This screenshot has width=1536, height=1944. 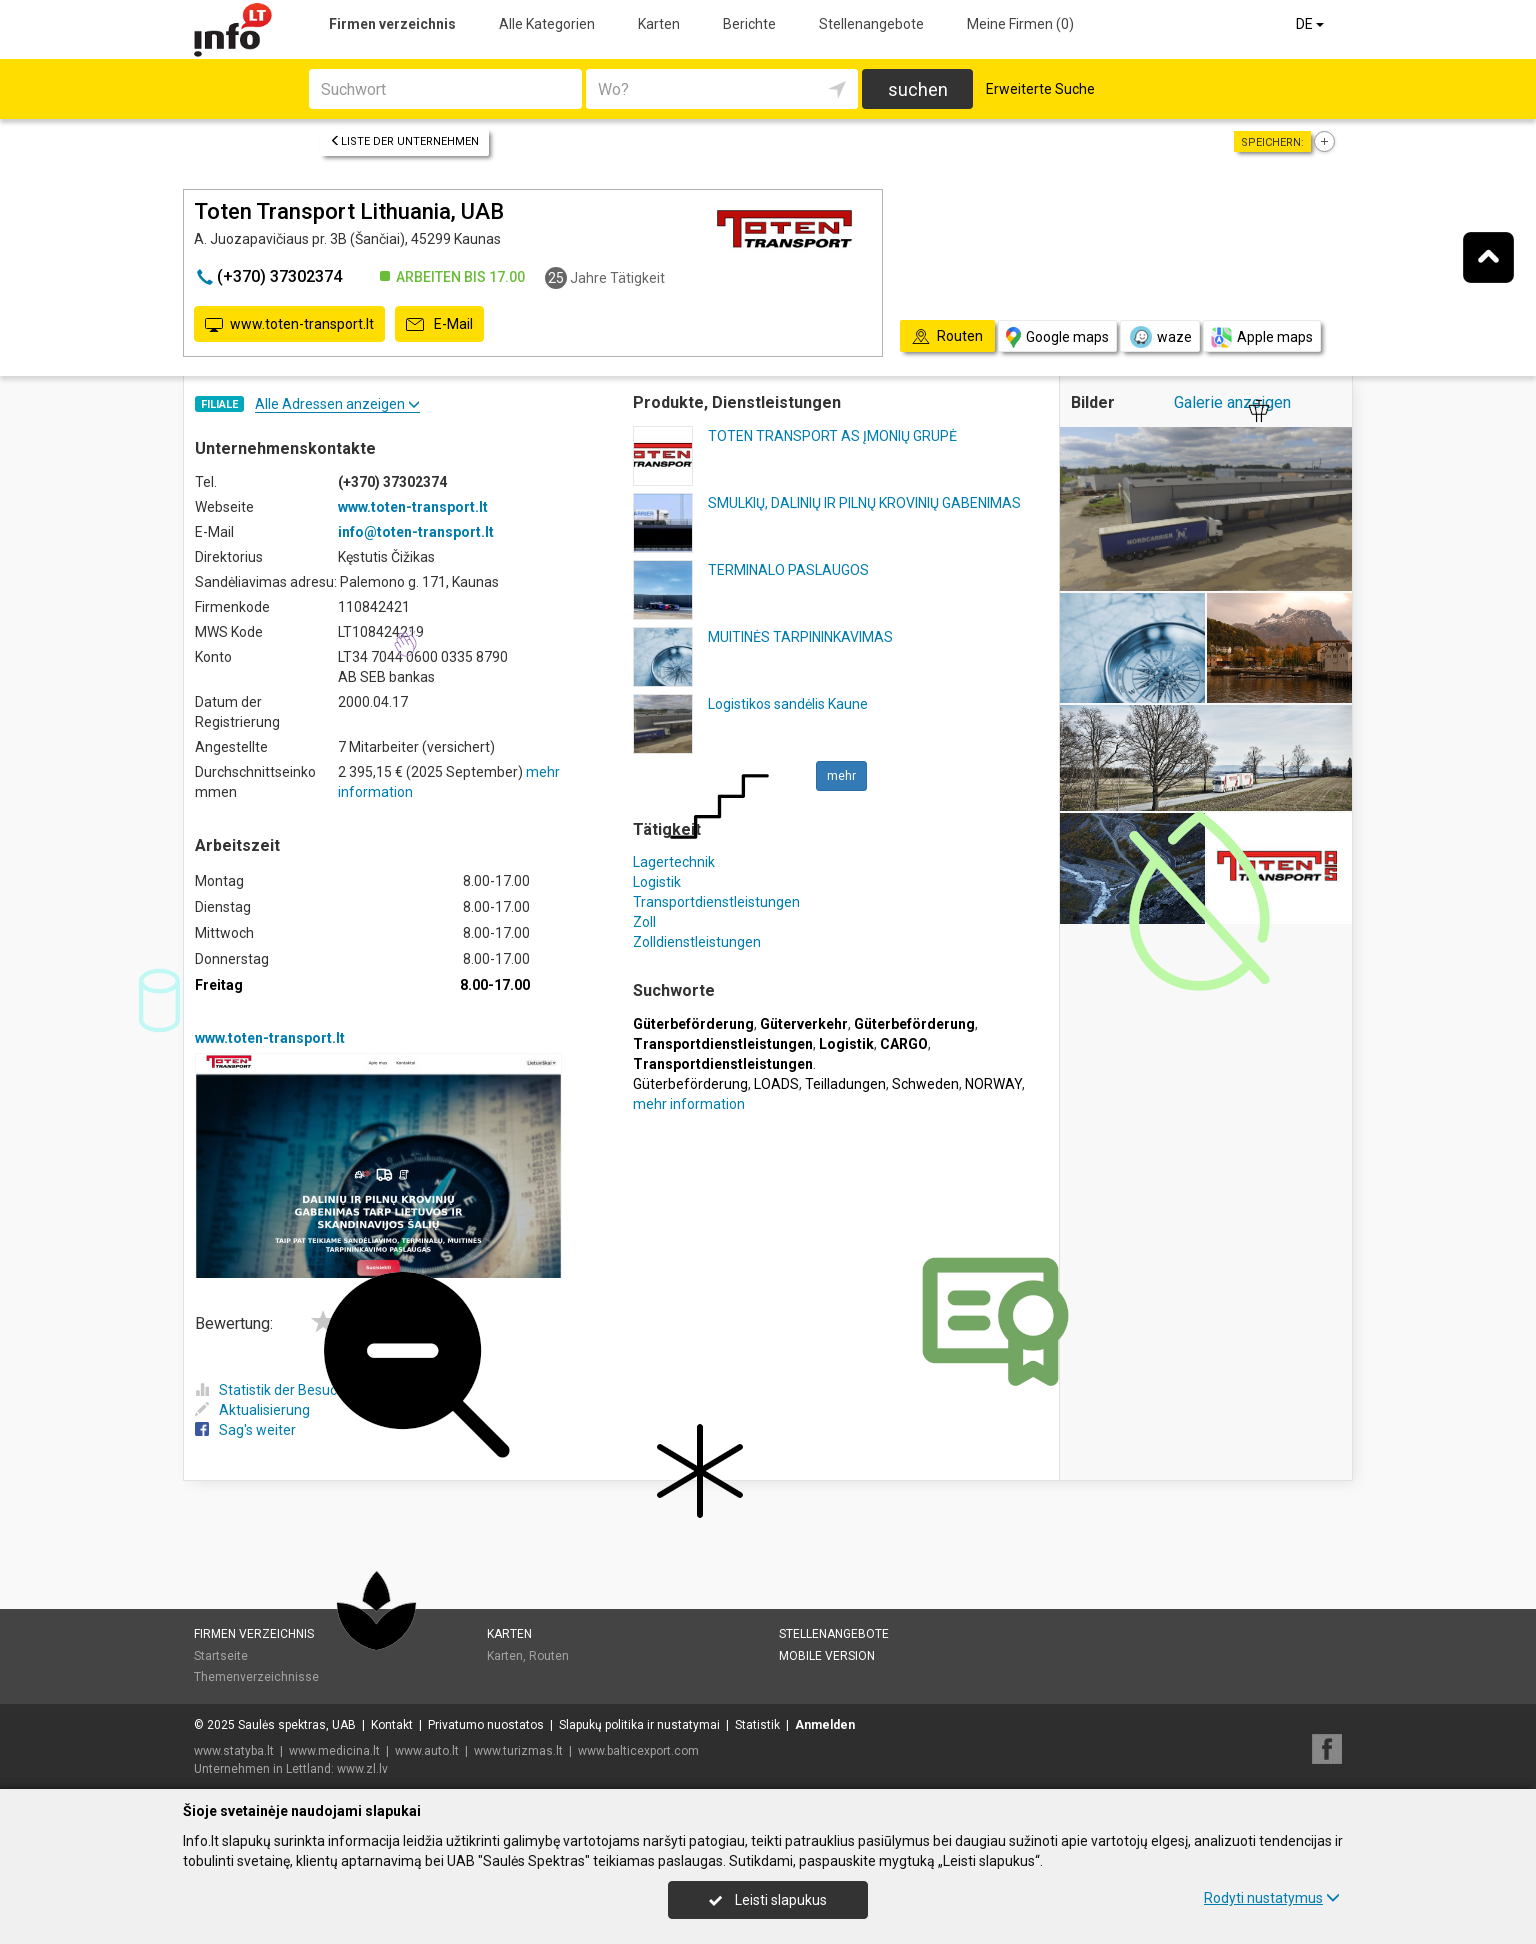 What do you see at coordinates (406, 643) in the screenshot?
I see `applaud or show appreciation for content` at bounding box center [406, 643].